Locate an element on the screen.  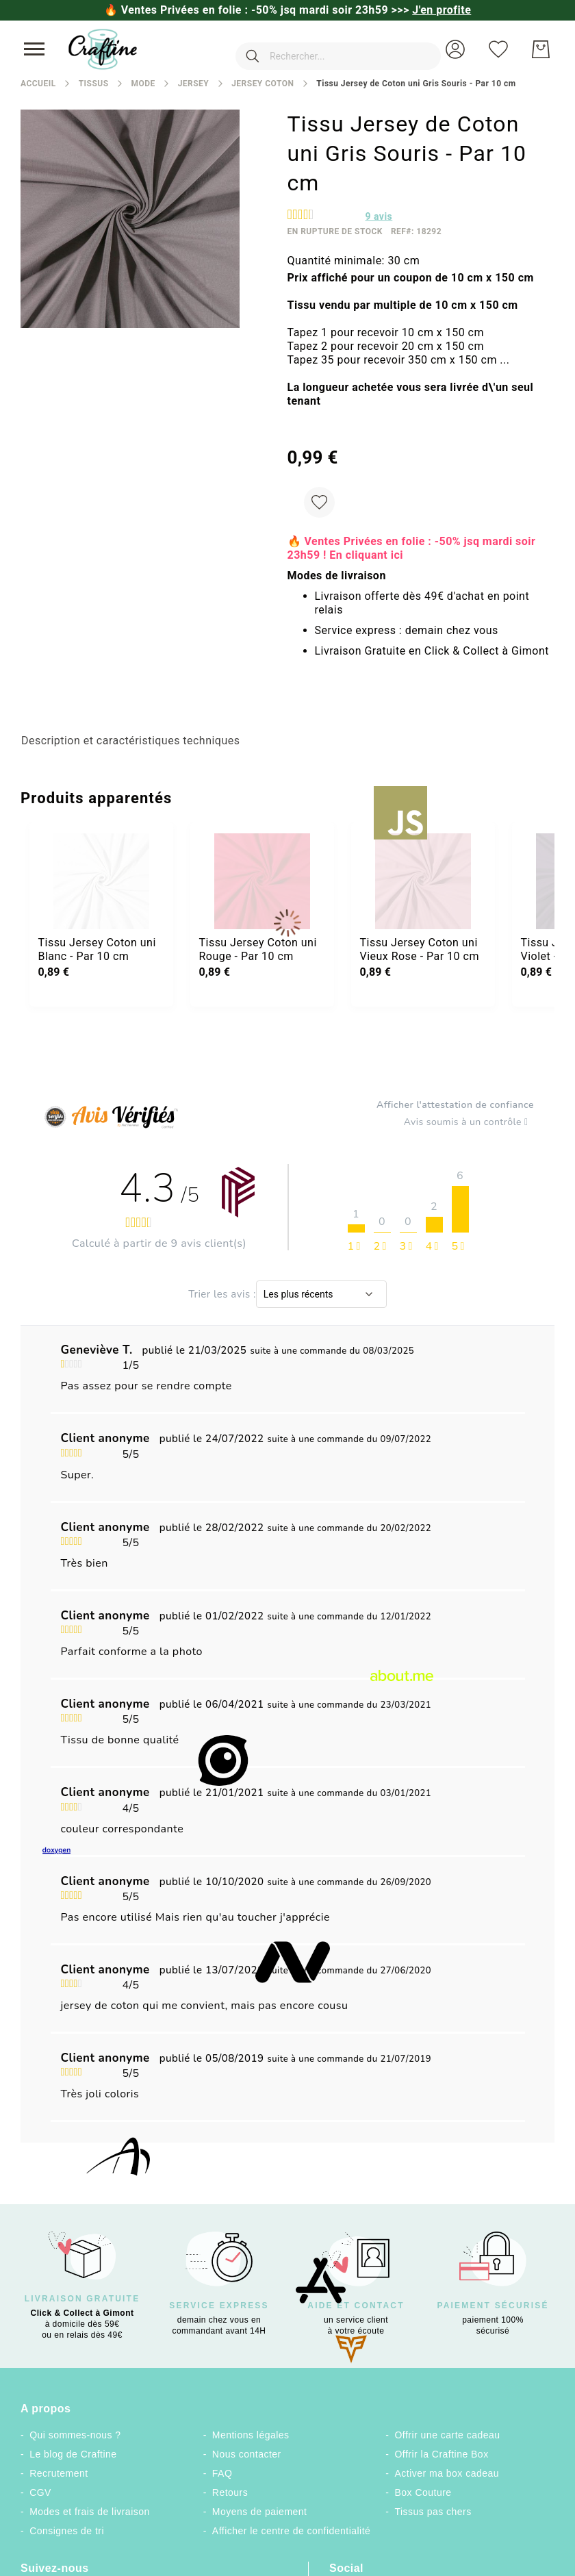
JavaScript programming language logo is located at coordinates (400, 813).